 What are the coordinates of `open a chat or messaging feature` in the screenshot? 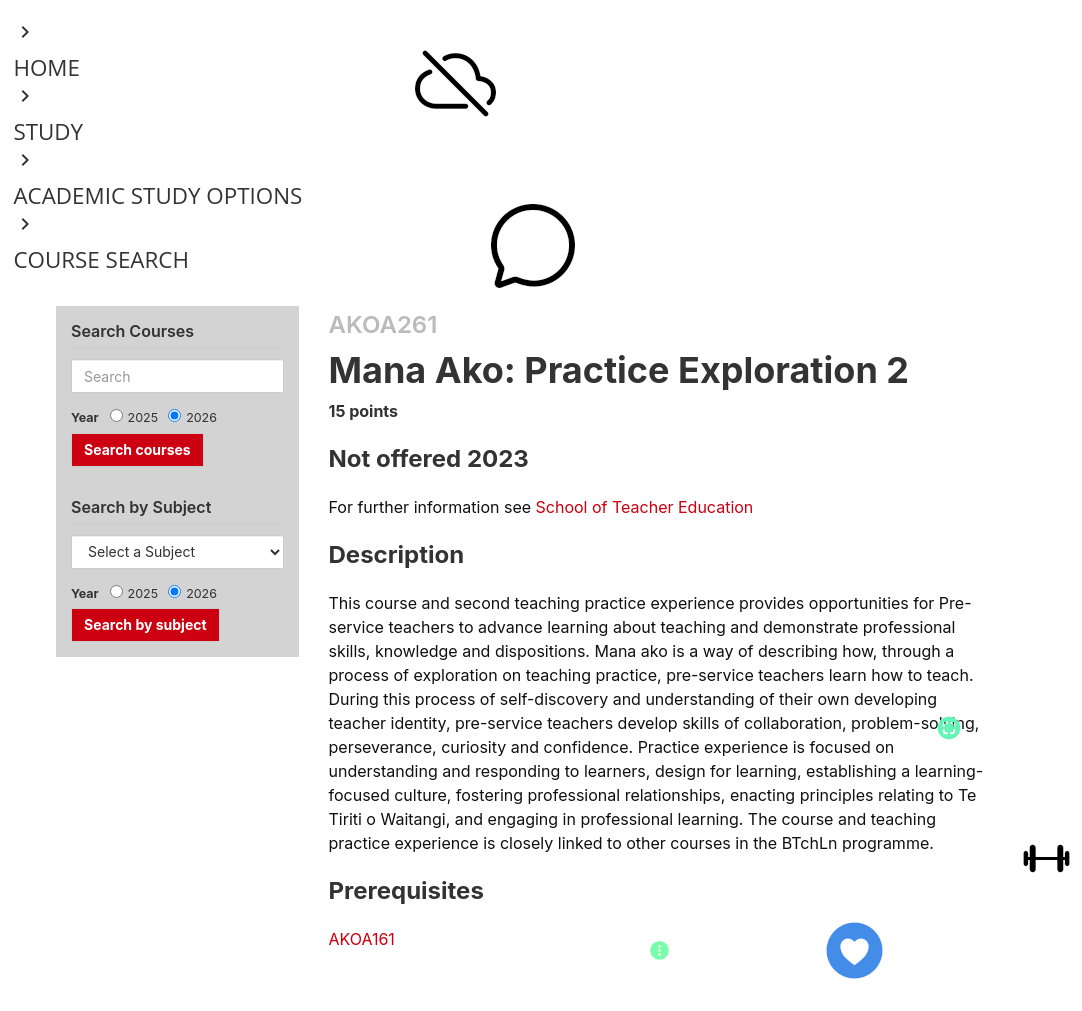 It's located at (533, 246).